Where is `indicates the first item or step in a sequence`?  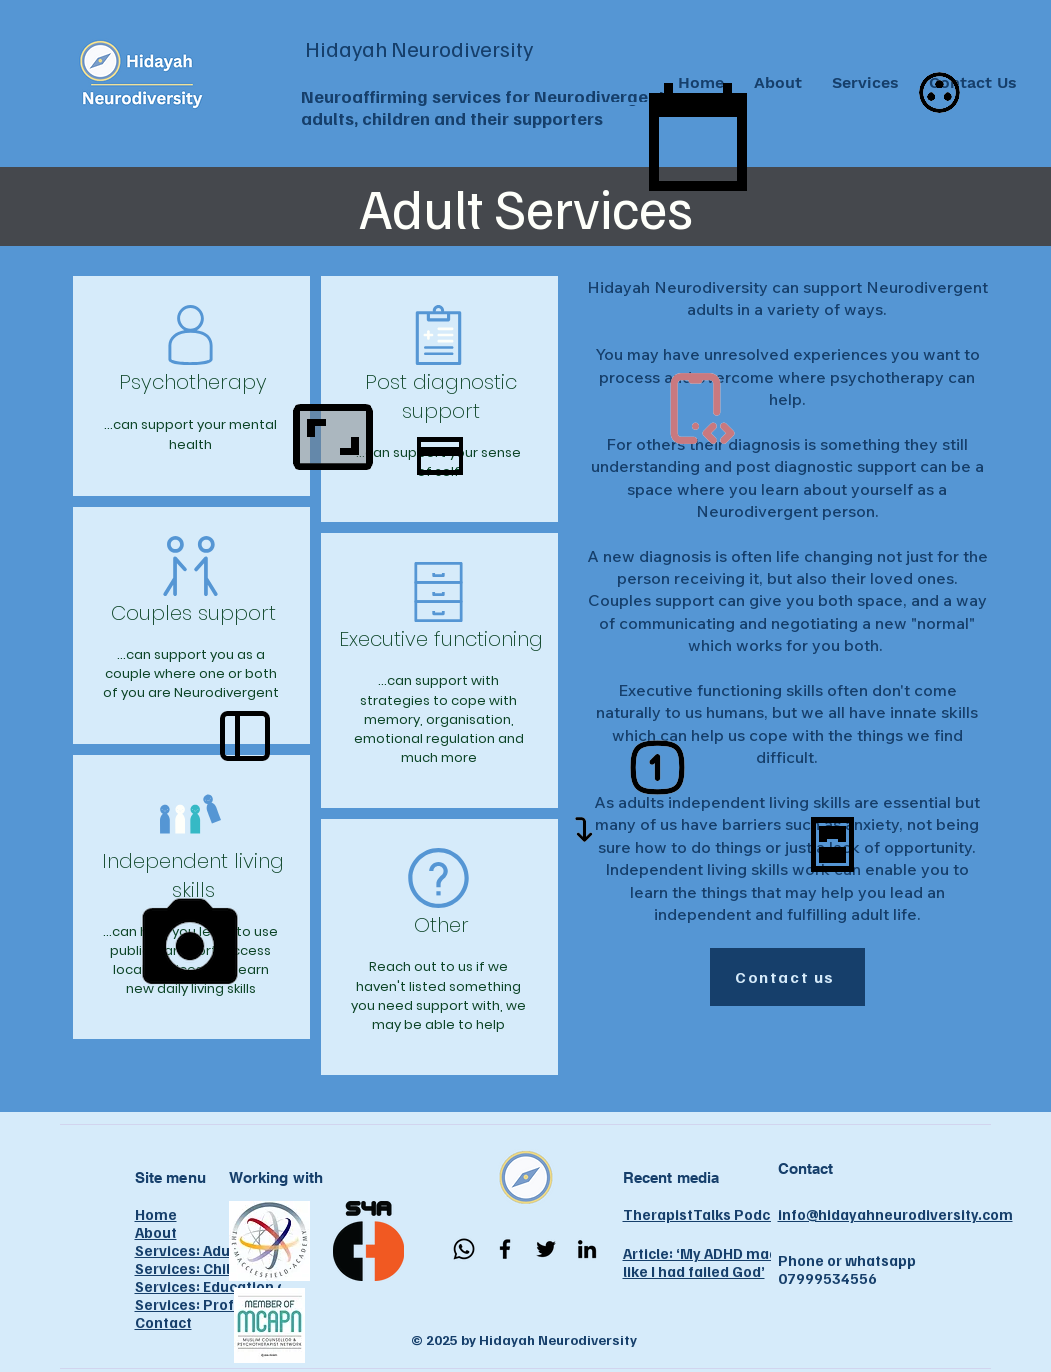
indicates the first item or step in a sequence is located at coordinates (657, 767).